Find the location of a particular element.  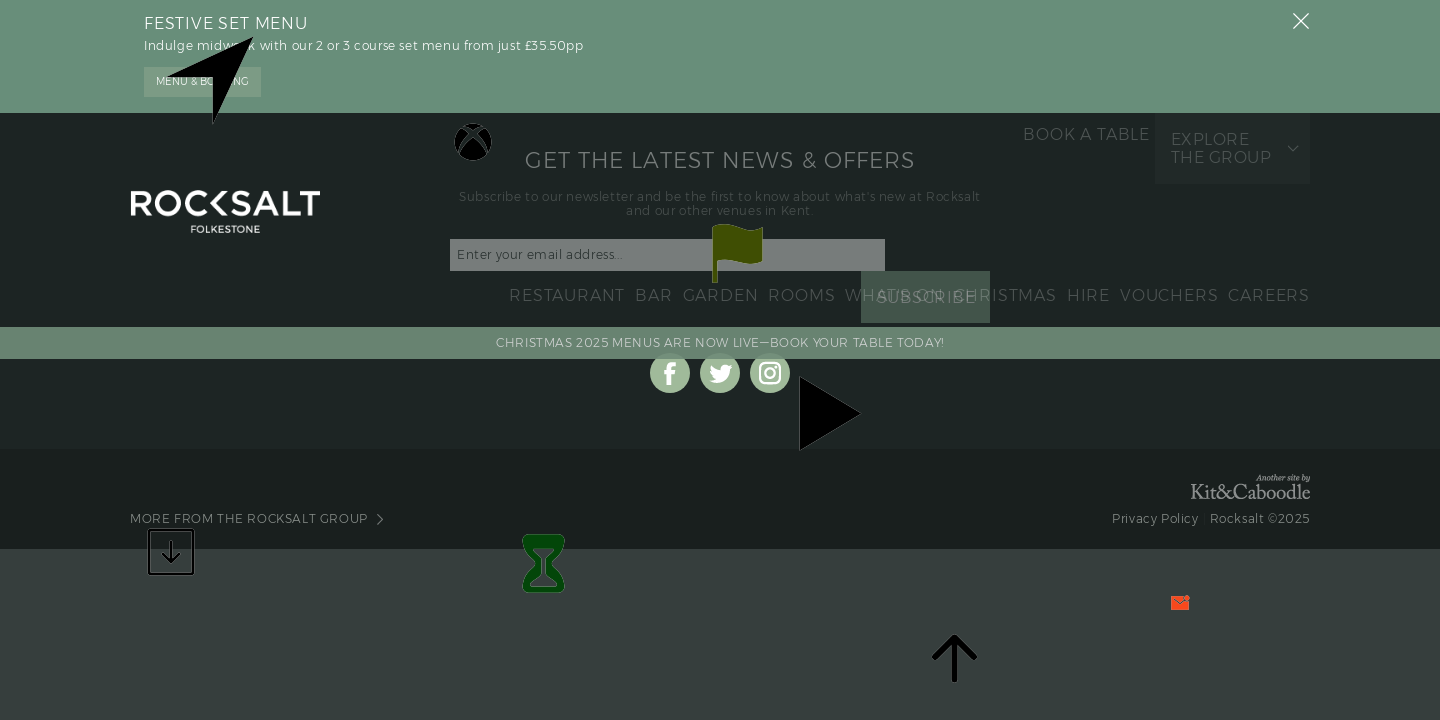

indicates loading or processing in progress is located at coordinates (543, 563).